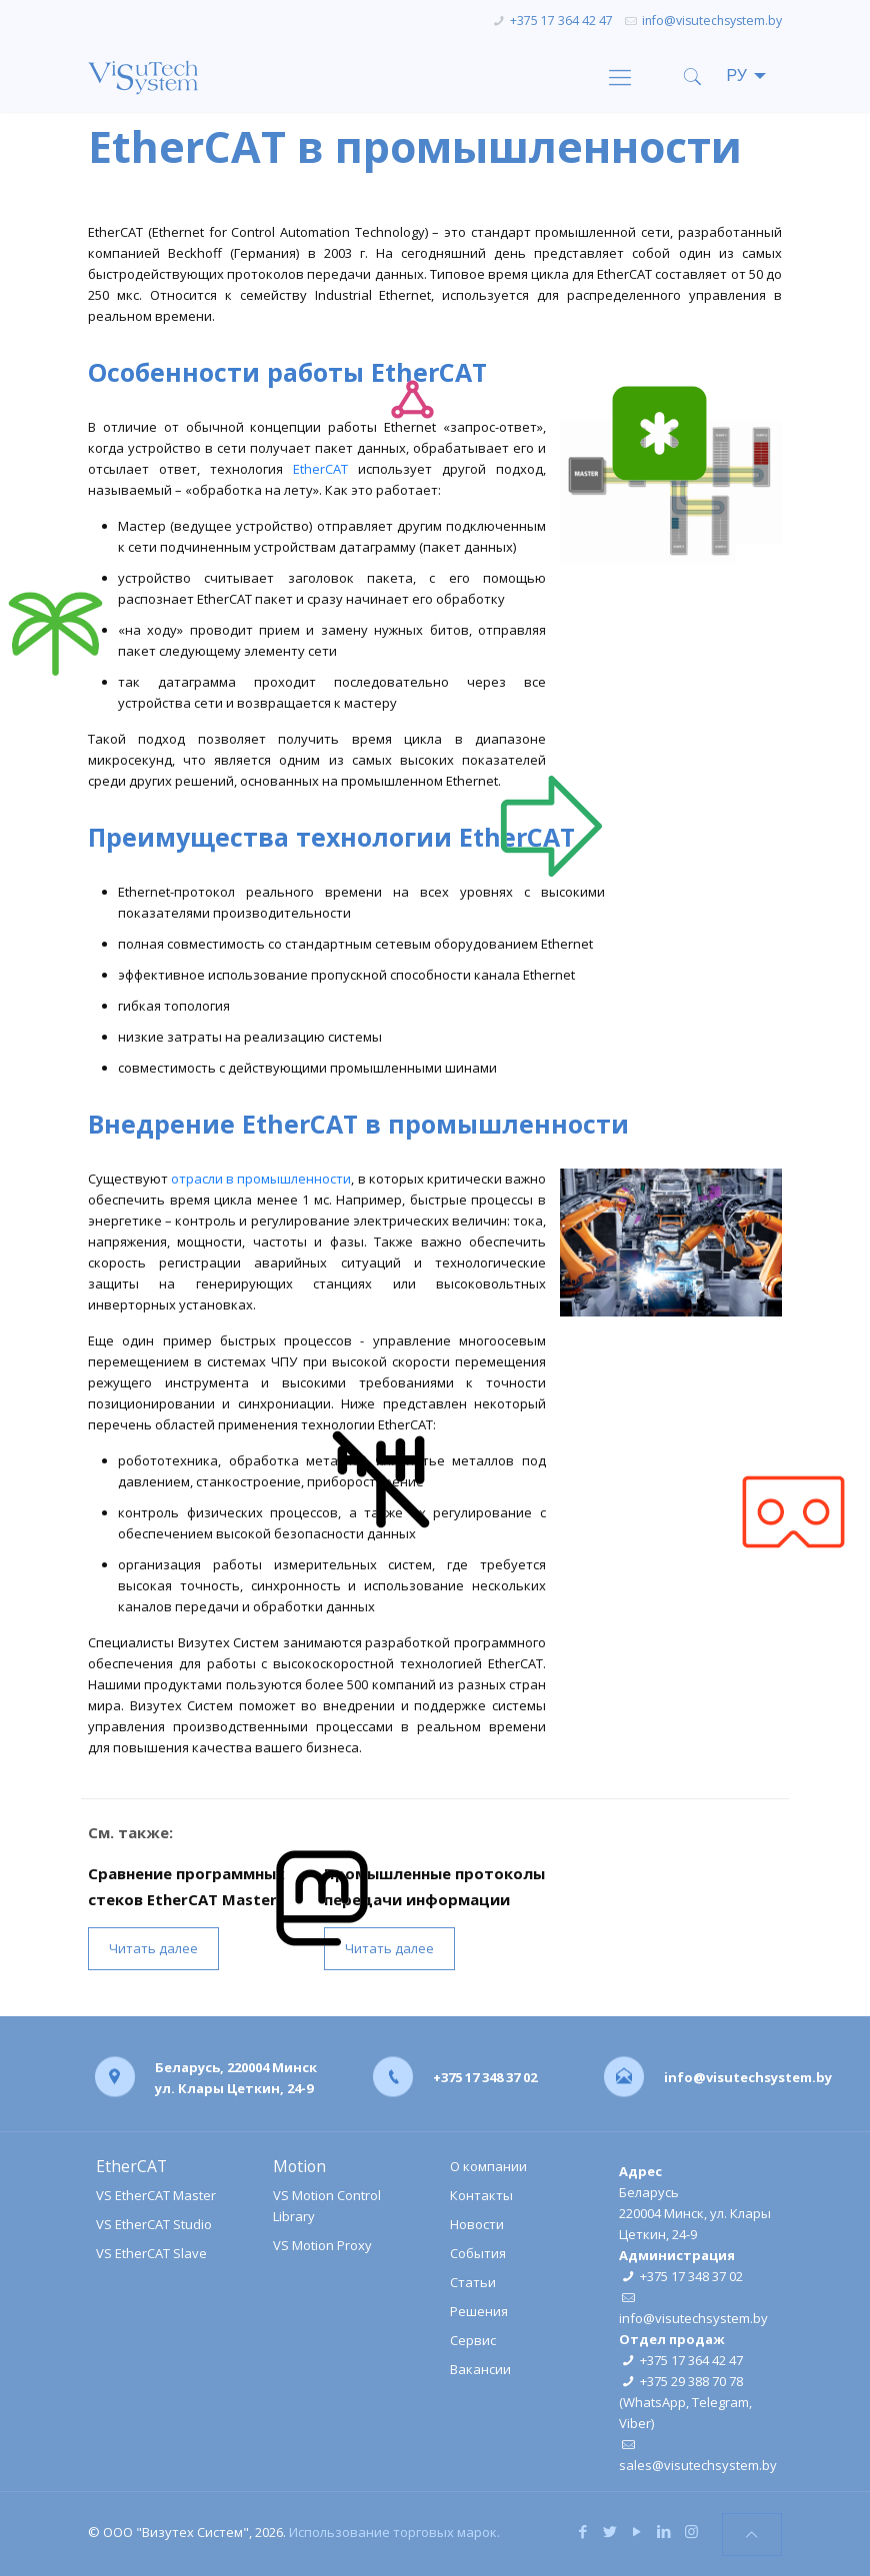 This screenshot has height=2576, width=870. What do you see at coordinates (793, 1511) in the screenshot?
I see `launch VR or virtual reality mode` at bounding box center [793, 1511].